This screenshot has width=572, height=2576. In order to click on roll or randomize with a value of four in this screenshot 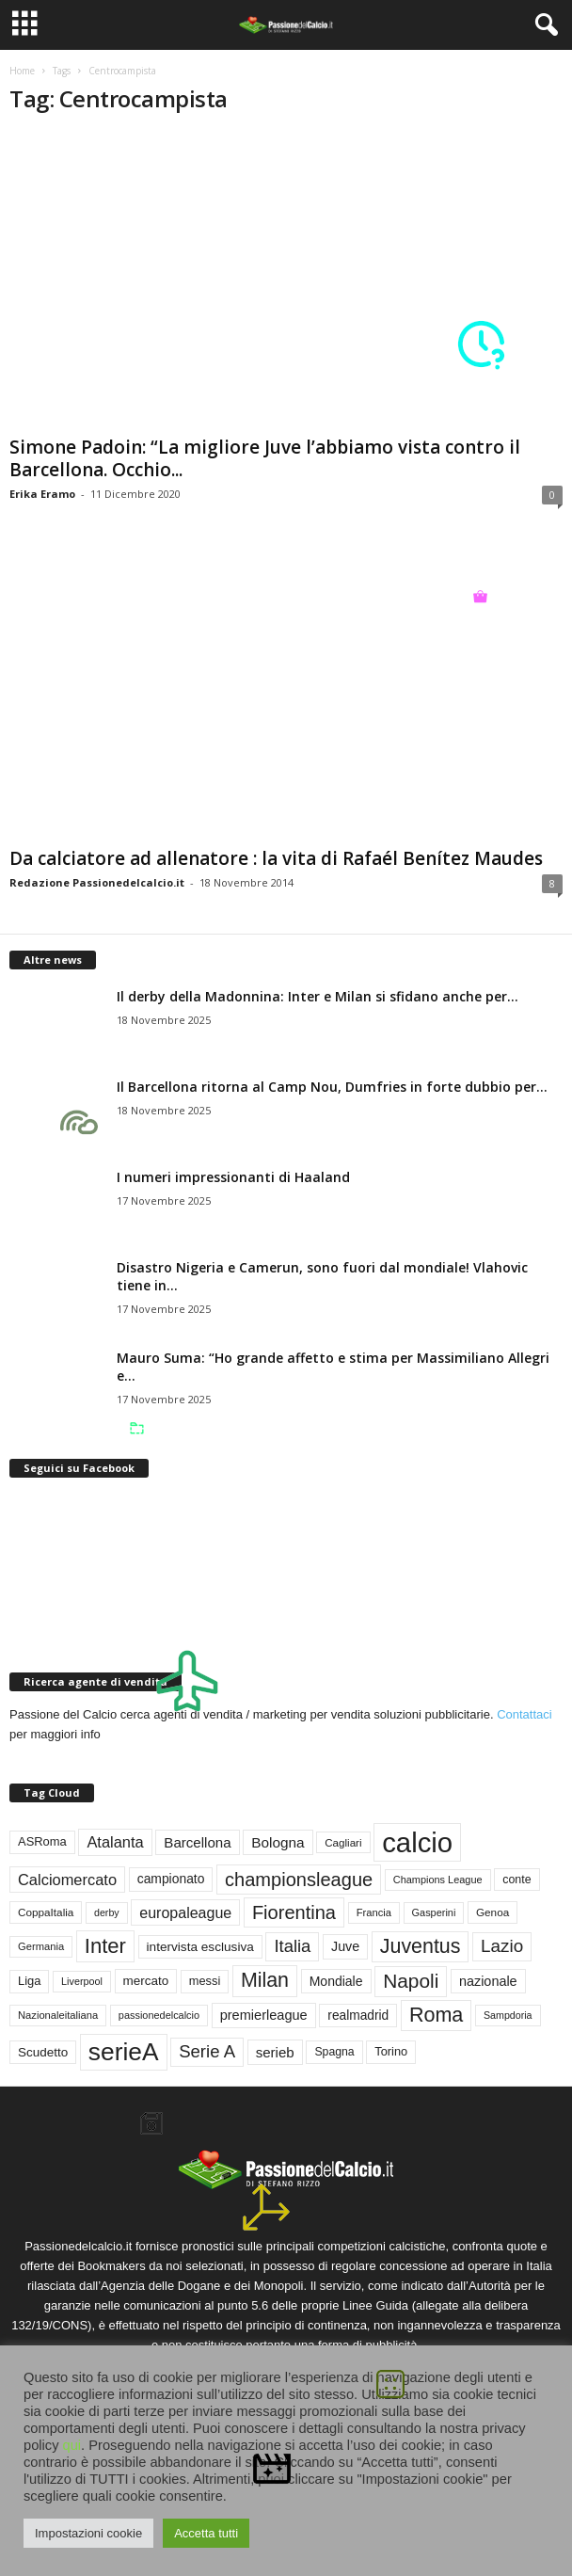, I will do `click(390, 2384)`.